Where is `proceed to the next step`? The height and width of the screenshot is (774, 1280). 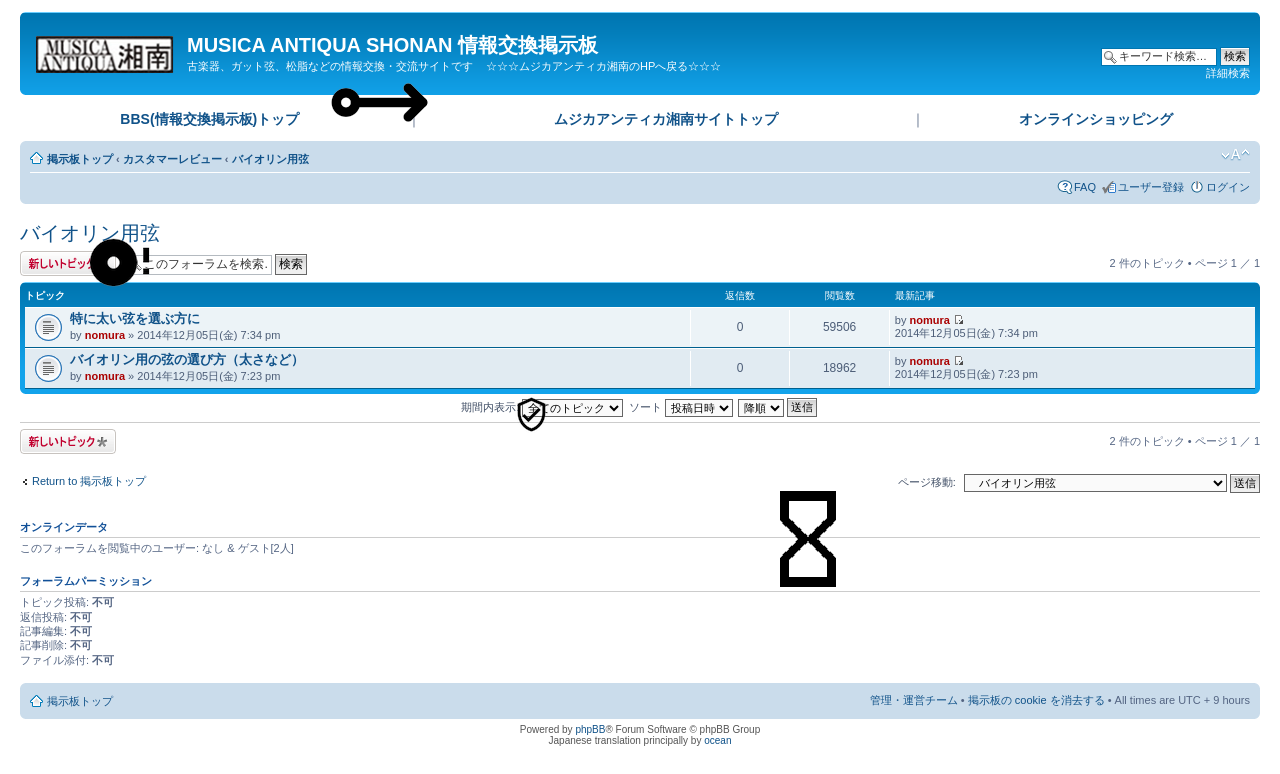
proceed to the next step is located at coordinates (379, 102).